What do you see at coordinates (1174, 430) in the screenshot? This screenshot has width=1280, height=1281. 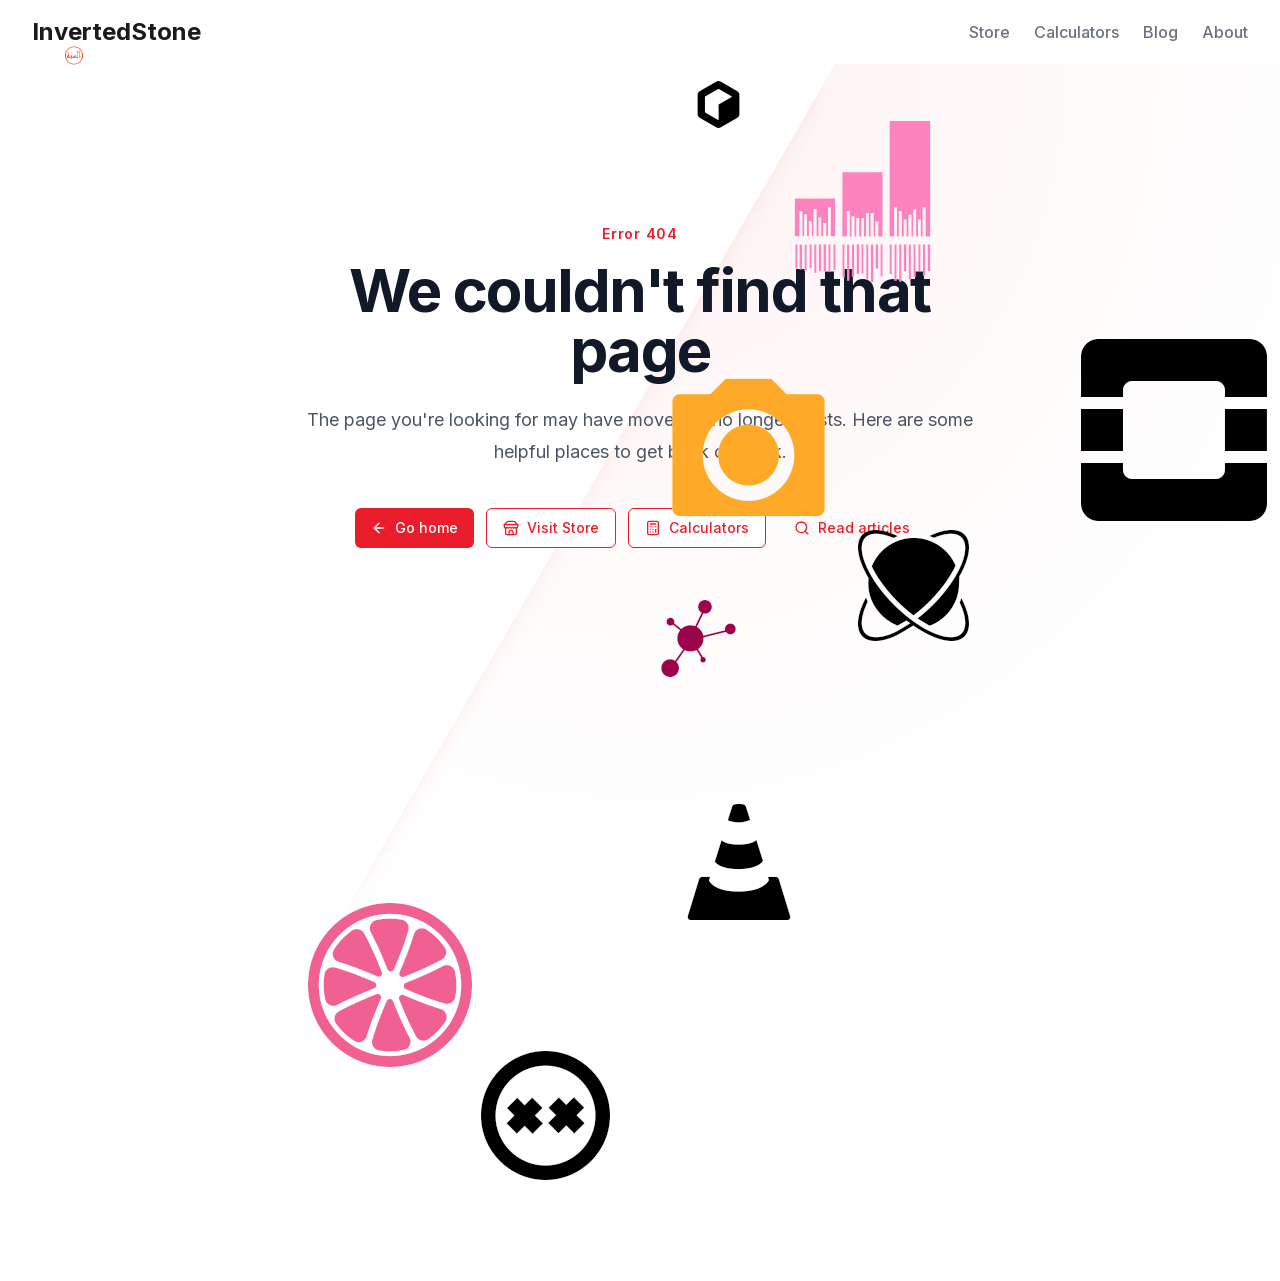 I see `openstack cloud platform logo` at bounding box center [1174, 430].